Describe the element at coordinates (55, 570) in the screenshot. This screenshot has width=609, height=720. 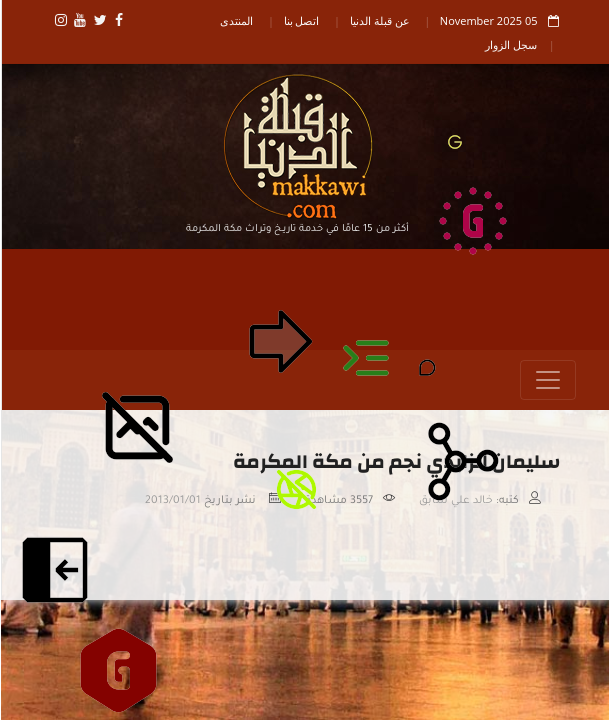
I see `dock sidebar to the left side of the editor` at that location.